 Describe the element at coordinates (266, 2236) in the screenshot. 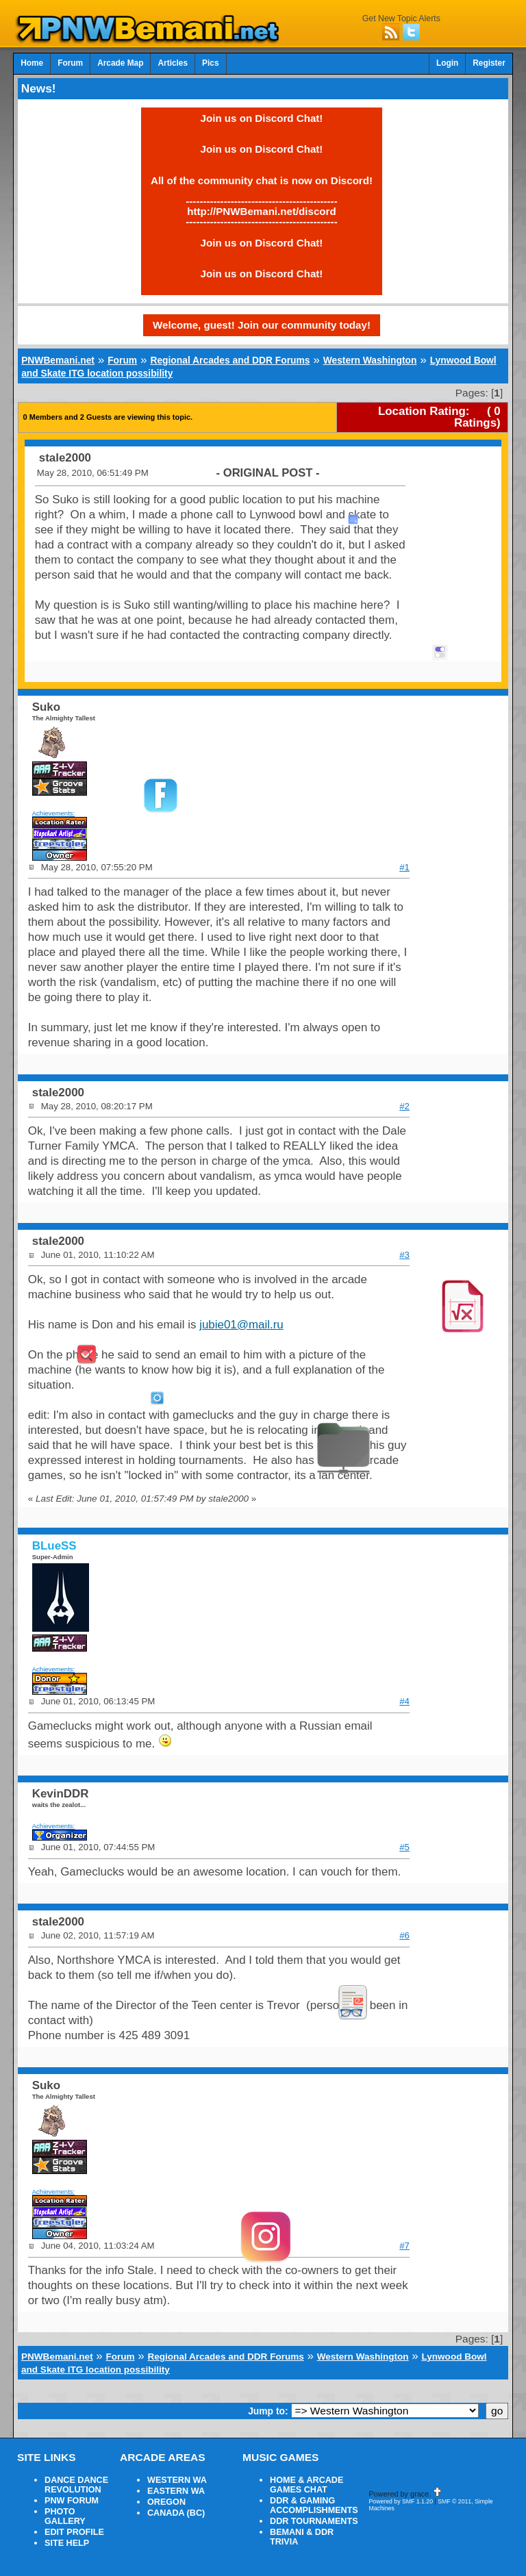

I see `open the Instagram app` at that location.